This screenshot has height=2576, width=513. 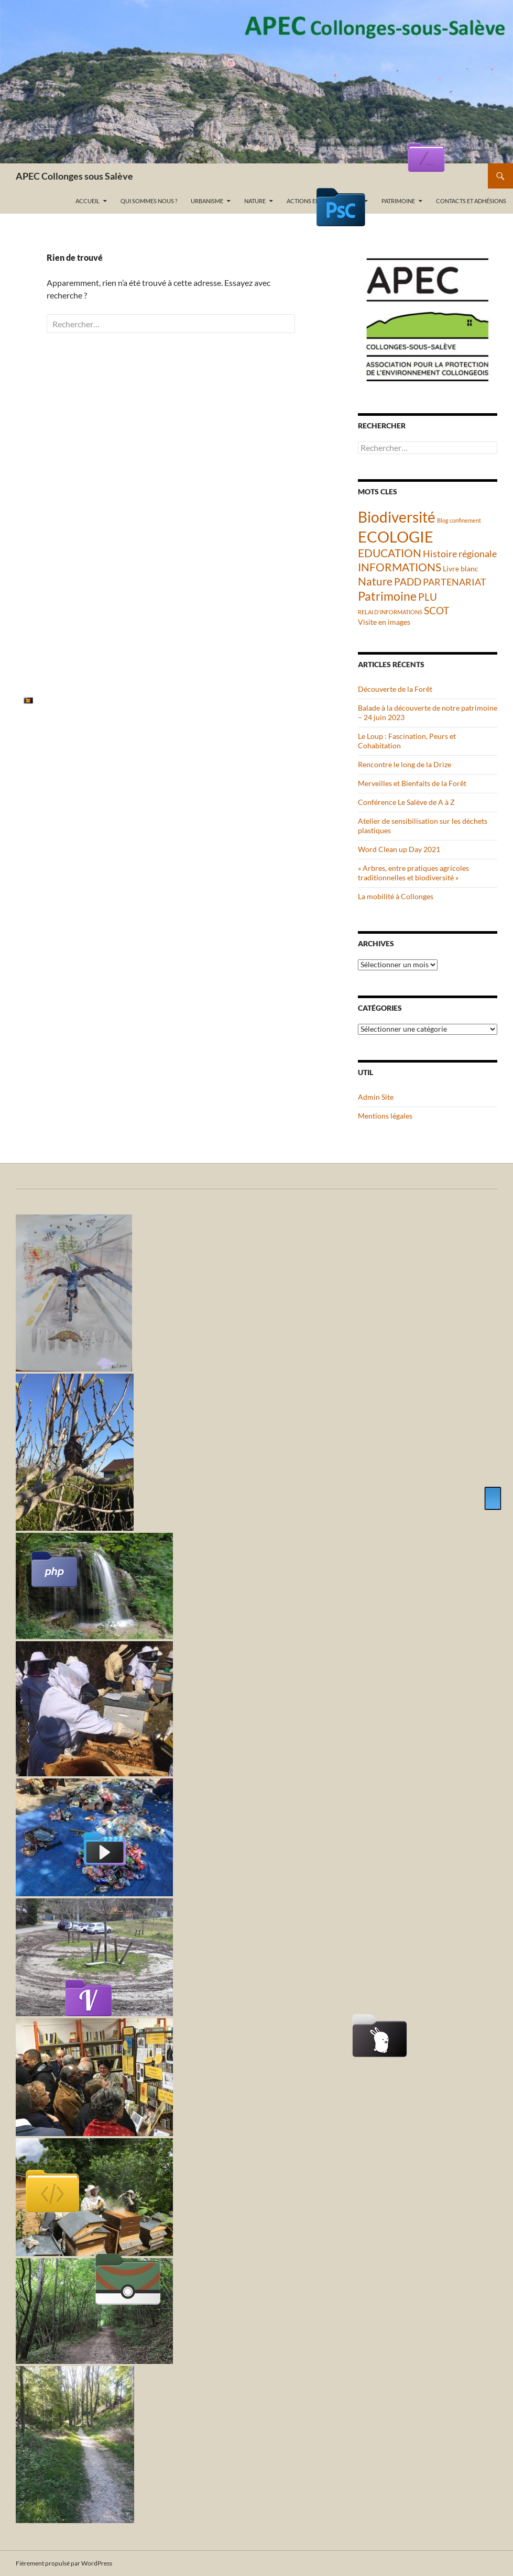 I want to click on open folder containing php files, so click(x=54, y=1571).